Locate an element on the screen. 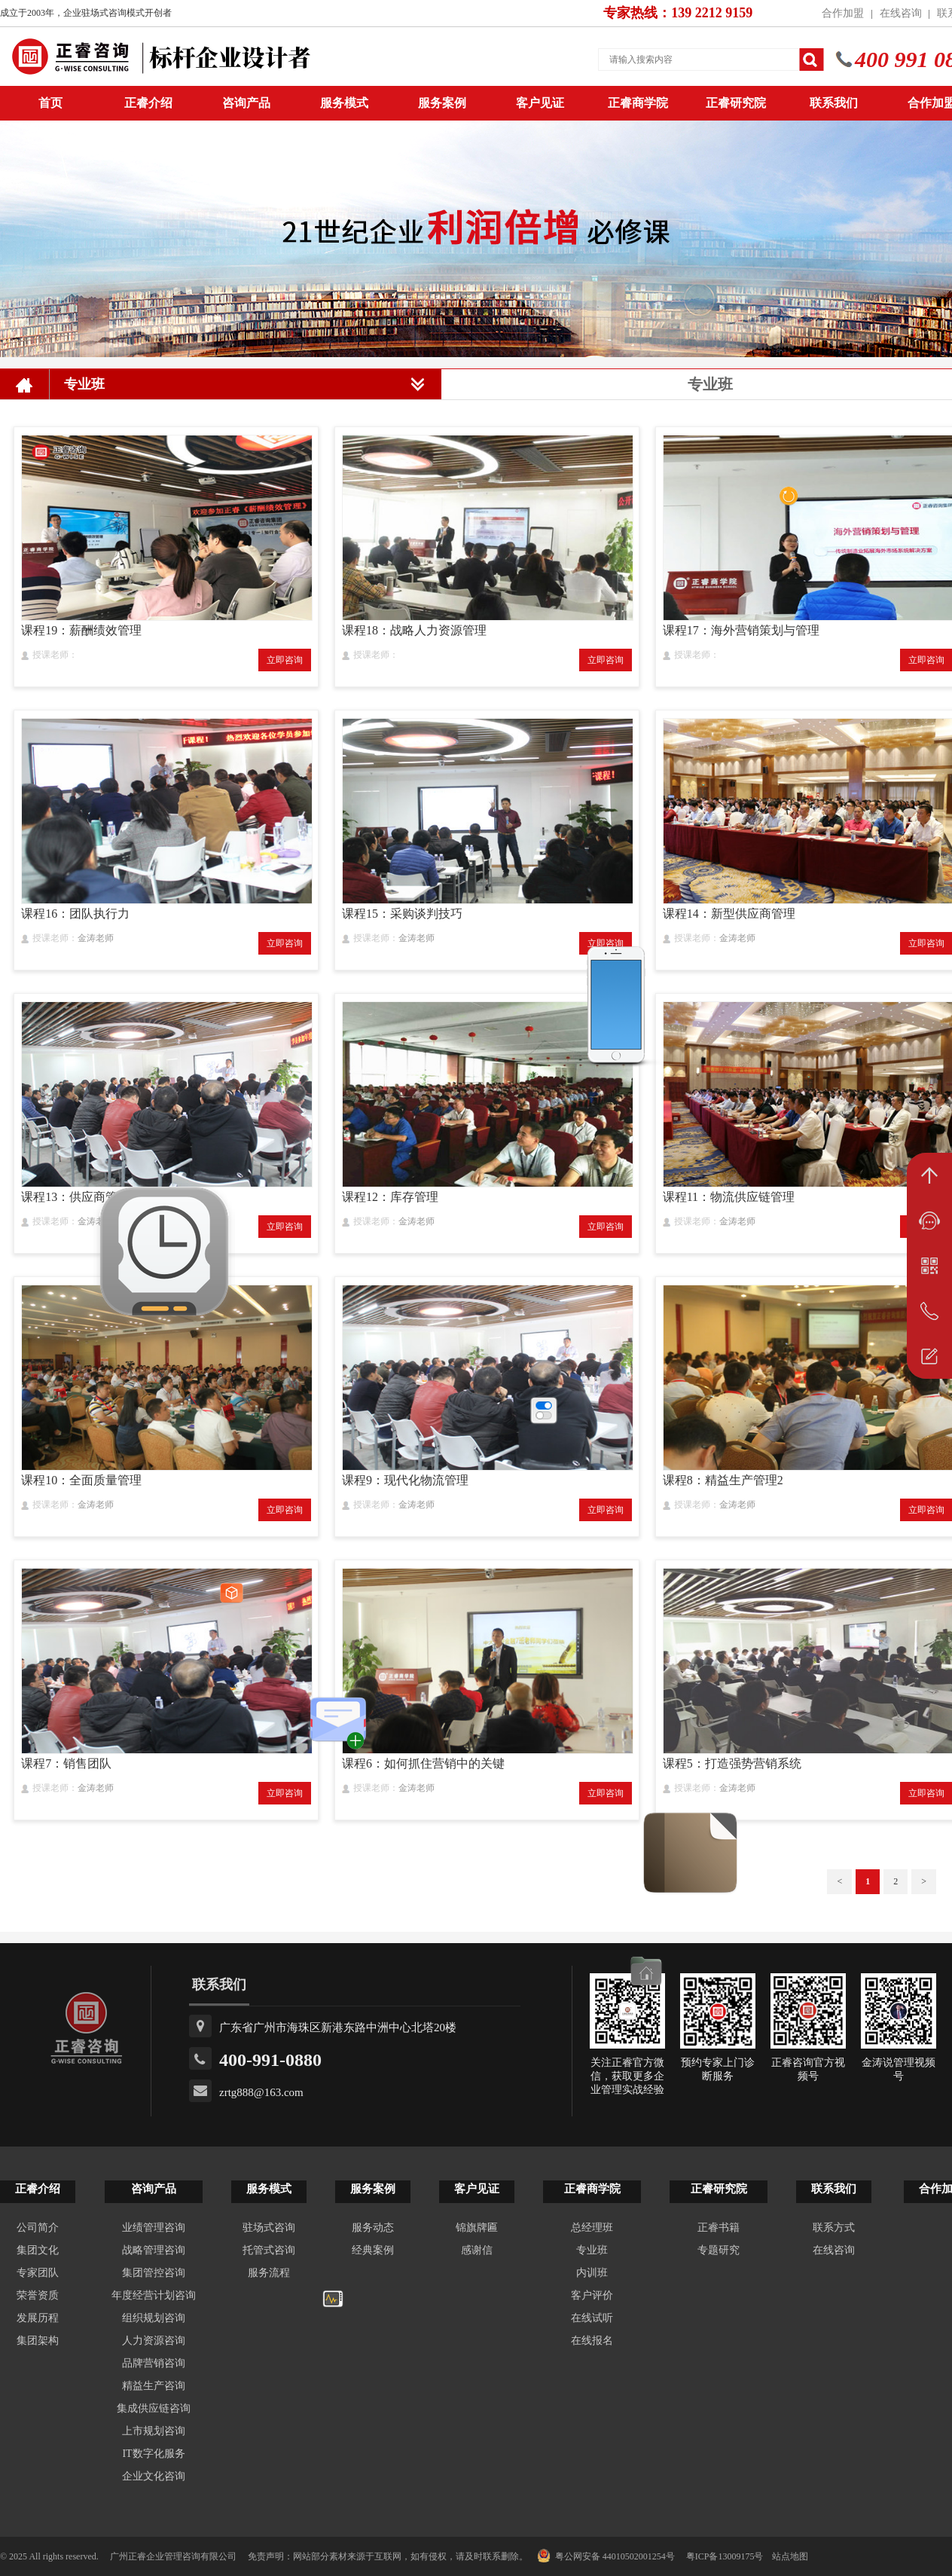  reboot or restart the system is located at coordinates (789, 496).